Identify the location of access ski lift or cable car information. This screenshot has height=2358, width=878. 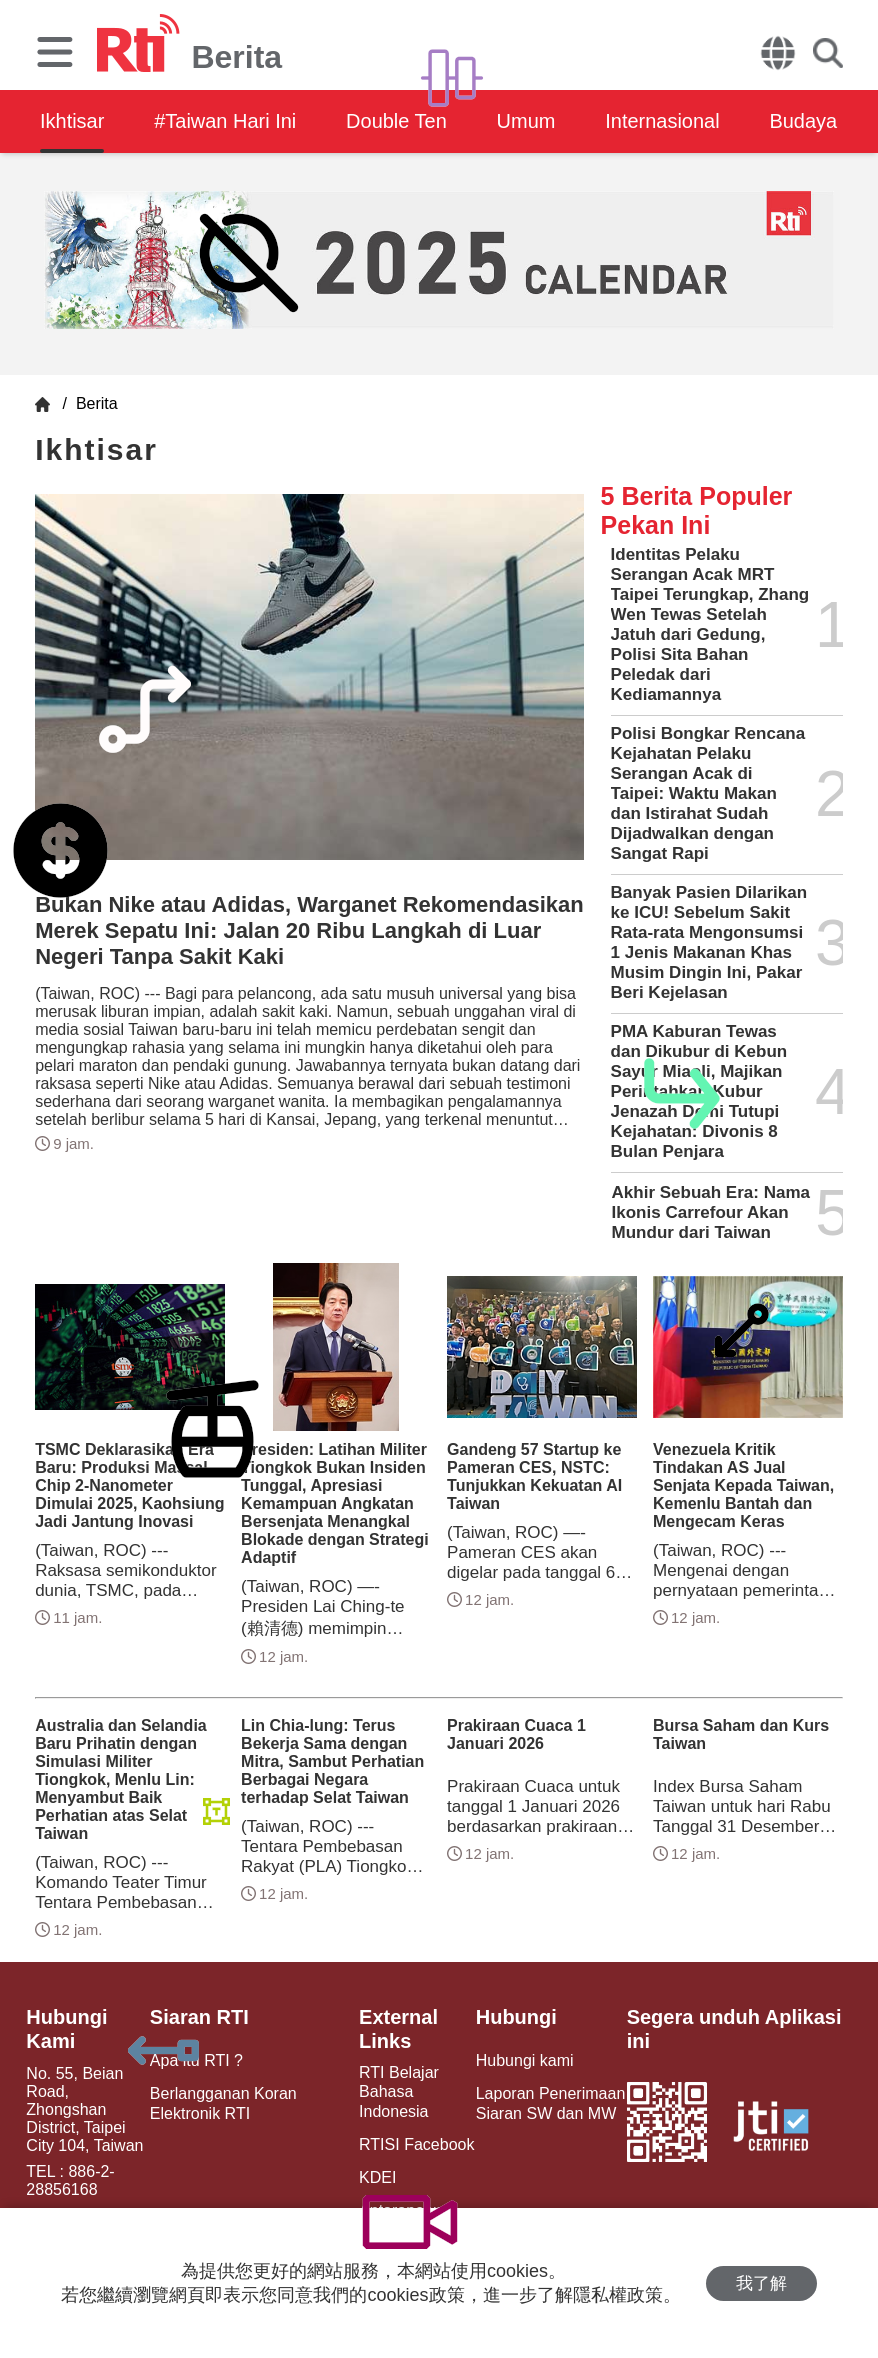
(212, 1431).